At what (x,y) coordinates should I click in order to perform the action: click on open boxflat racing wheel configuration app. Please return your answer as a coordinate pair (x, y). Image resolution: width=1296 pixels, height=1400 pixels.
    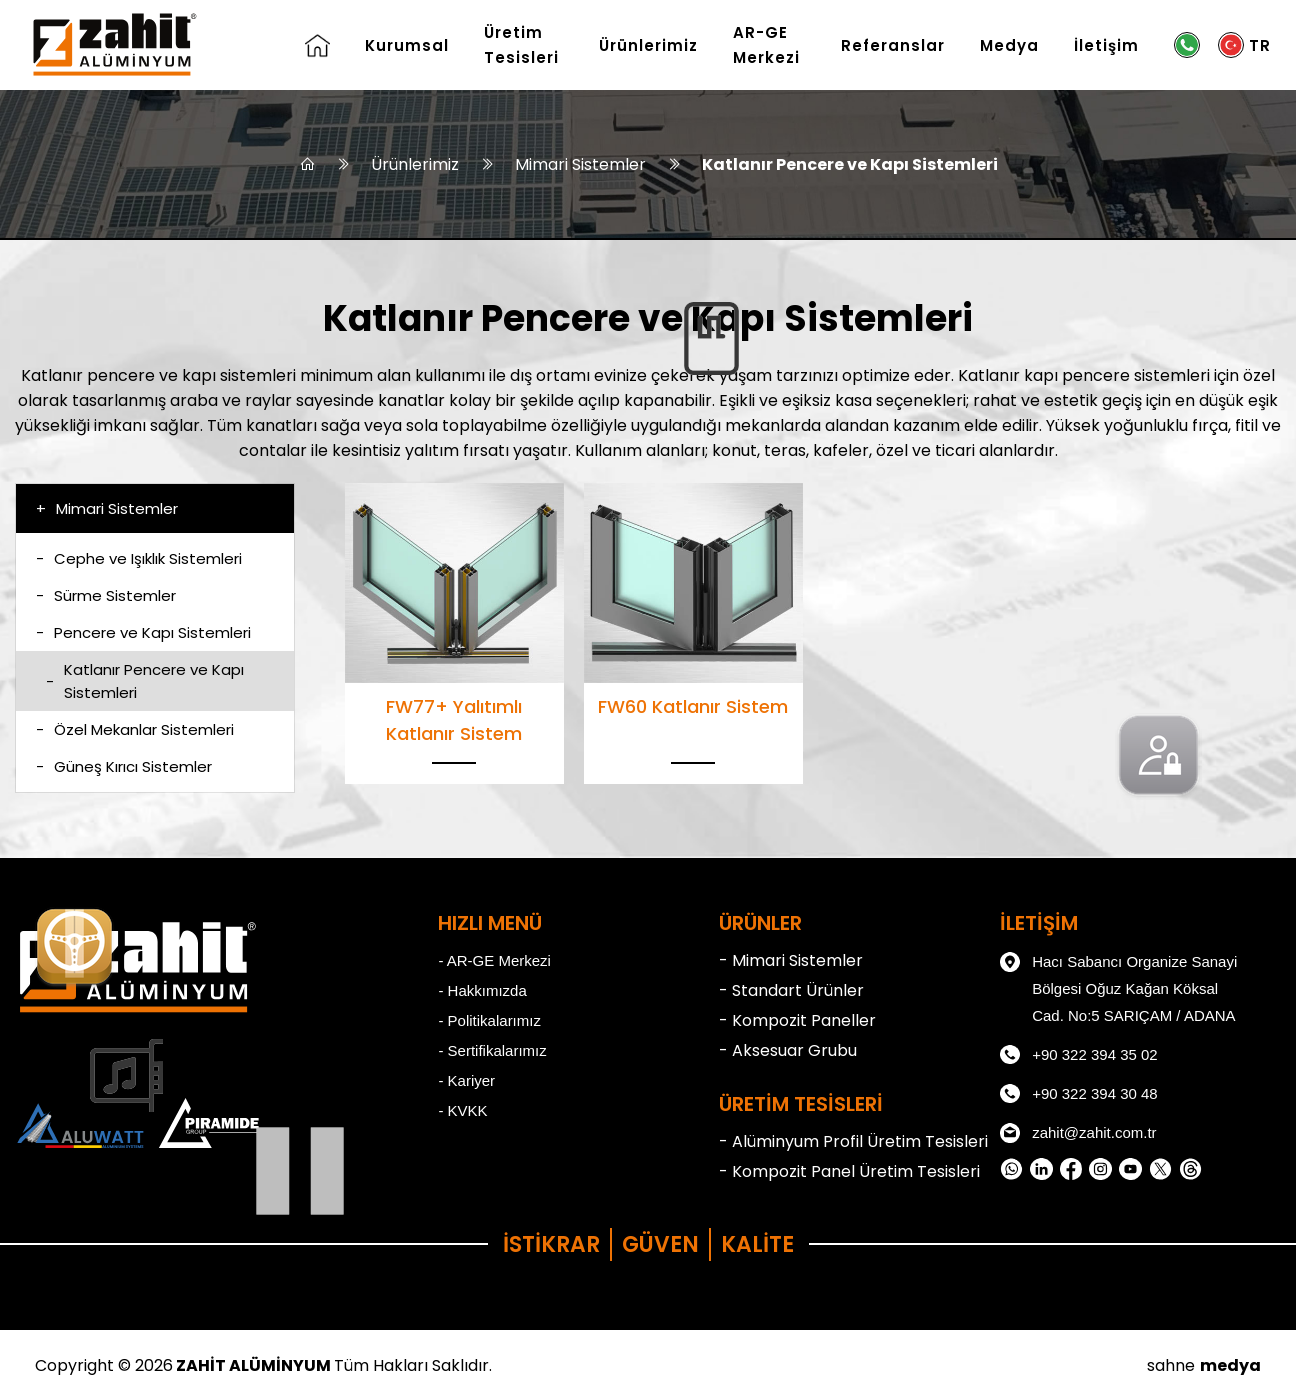
    Looking at the image, I should click on (74, 946).